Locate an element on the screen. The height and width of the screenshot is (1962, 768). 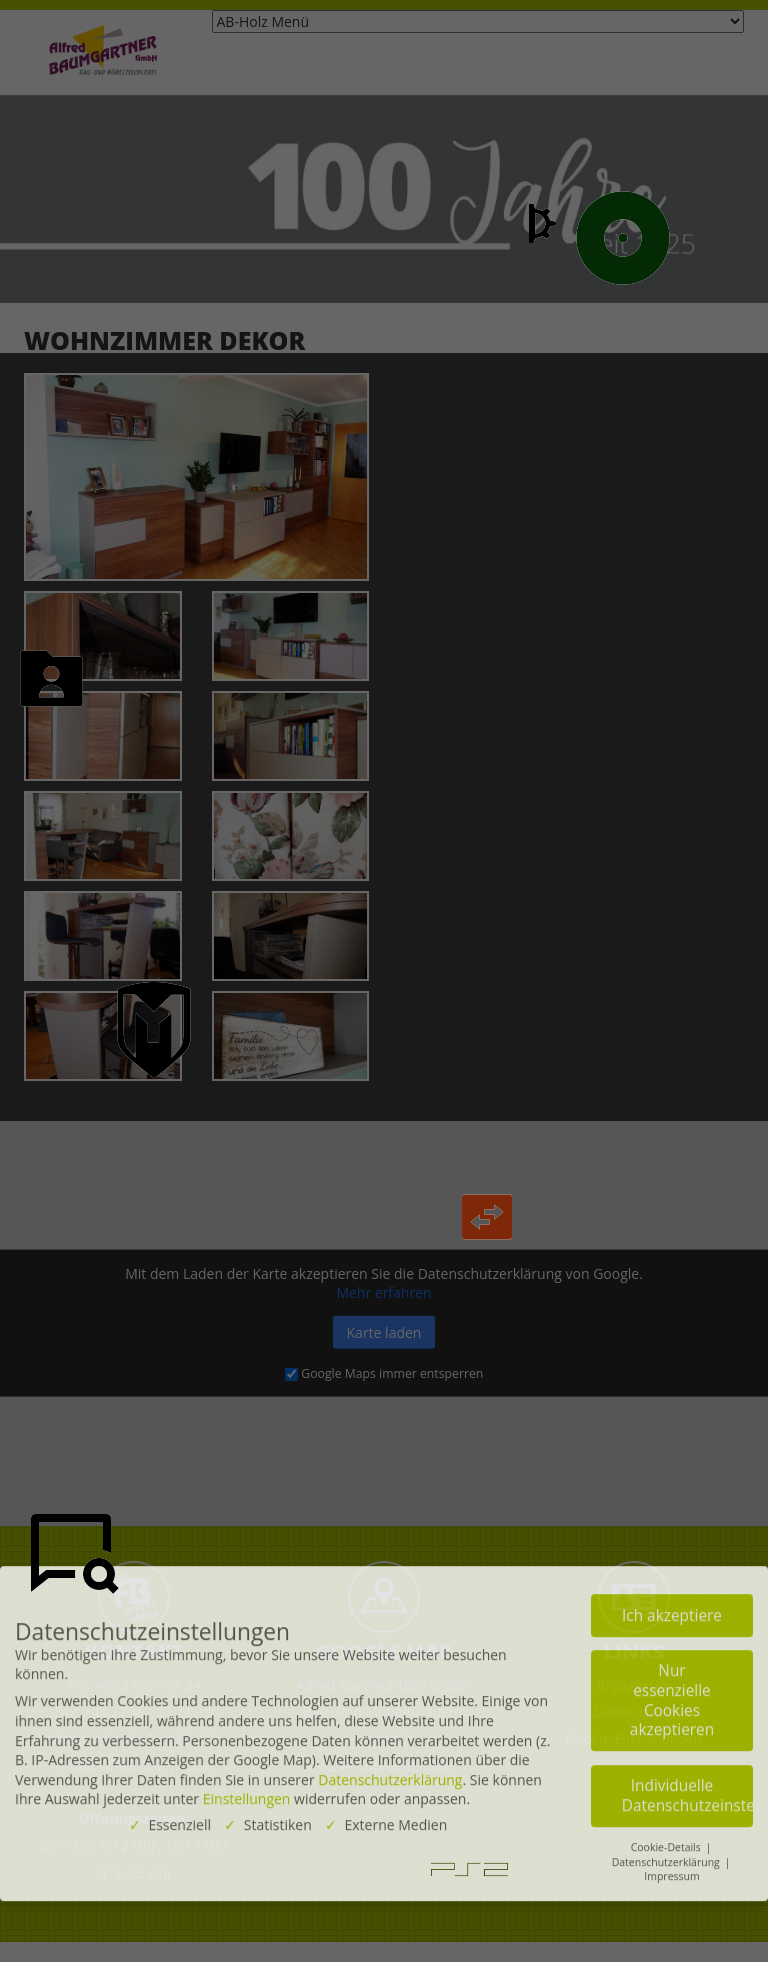
swap or exchange currencies is located at coordinates (487, 1217).